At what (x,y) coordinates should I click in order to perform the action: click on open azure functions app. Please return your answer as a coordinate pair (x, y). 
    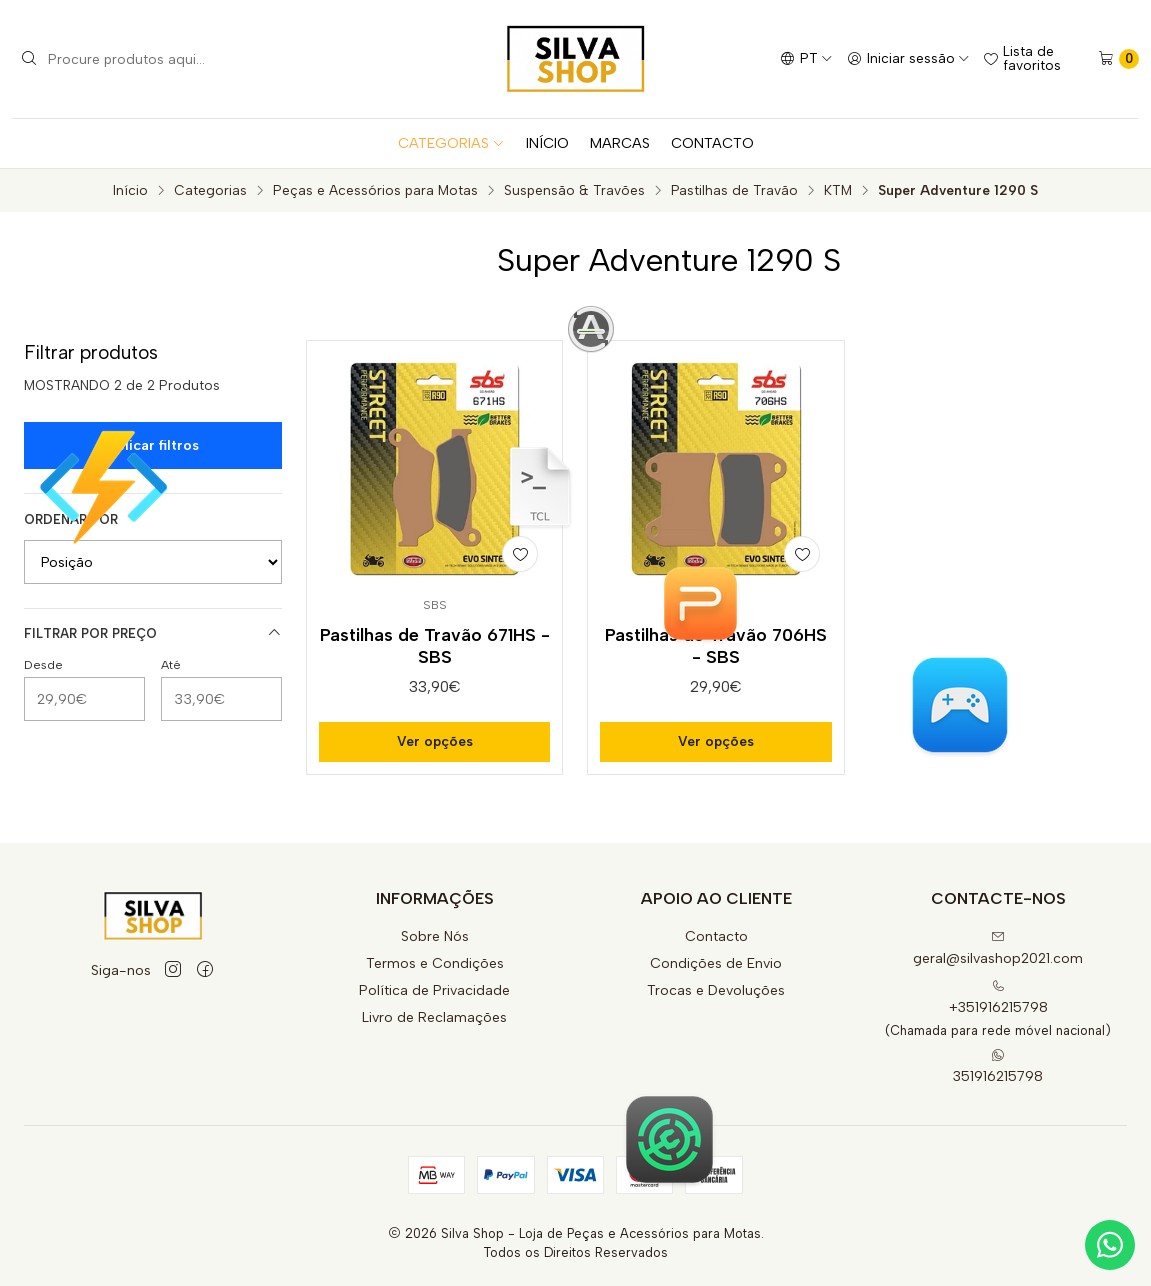
    Looking at the image, I should click on (103, 487).